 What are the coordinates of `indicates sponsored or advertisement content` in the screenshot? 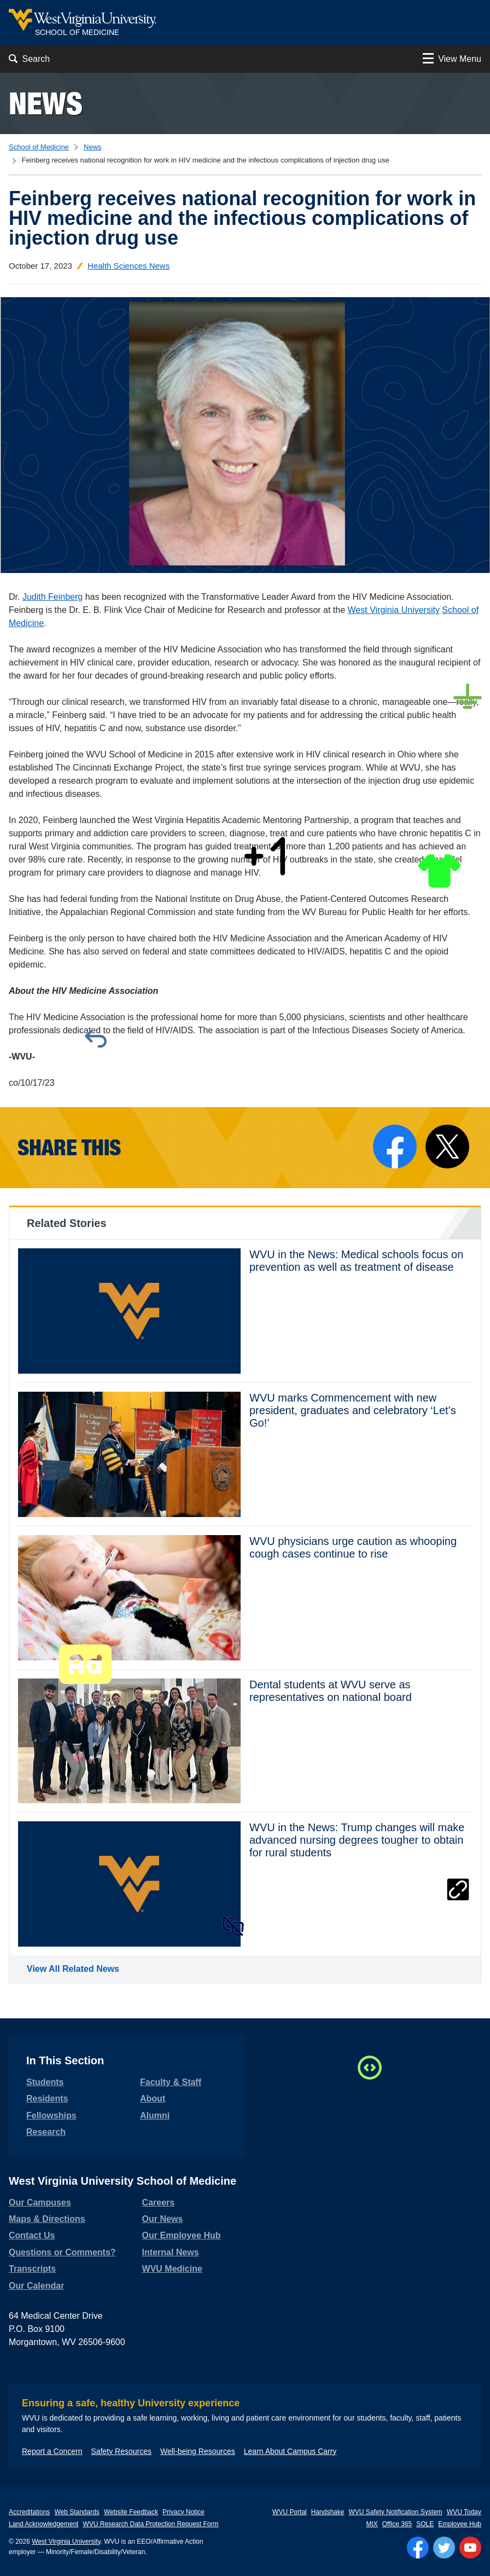 It's located at (85, 1664).